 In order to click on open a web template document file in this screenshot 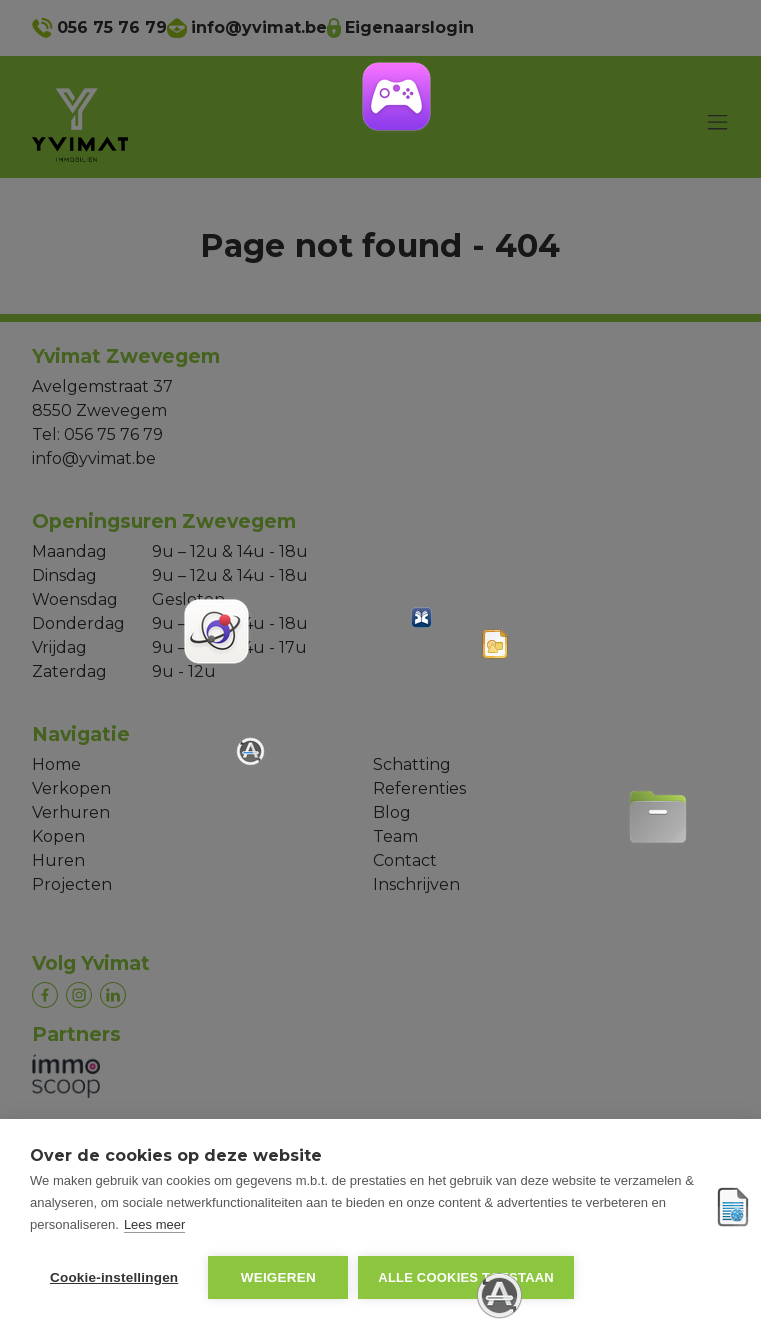, I will do `click(733, 1207)`.